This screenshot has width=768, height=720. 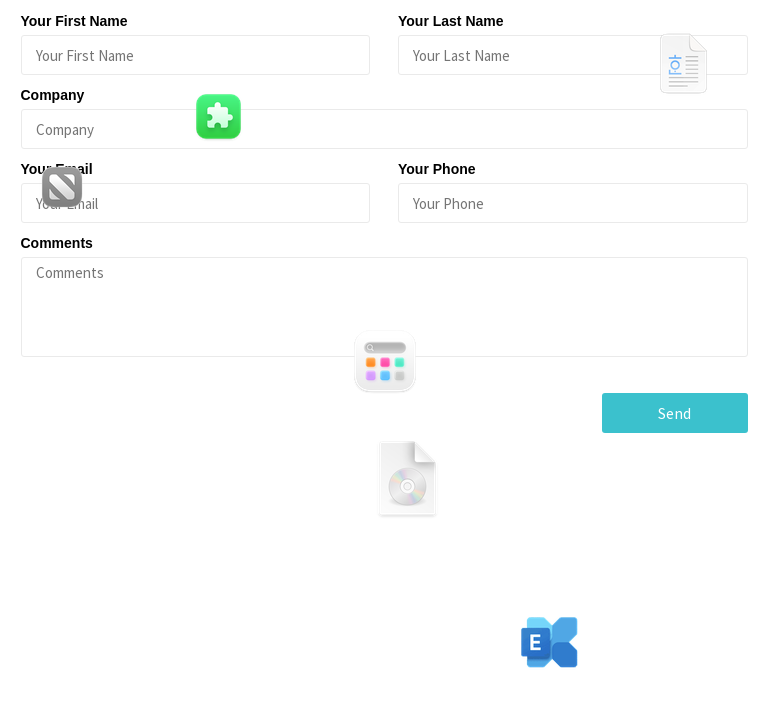 What do you see at coordinates (385, 361) in the screenshot?
I see `open the app launcher or app library` at bounding box center [385, 361].